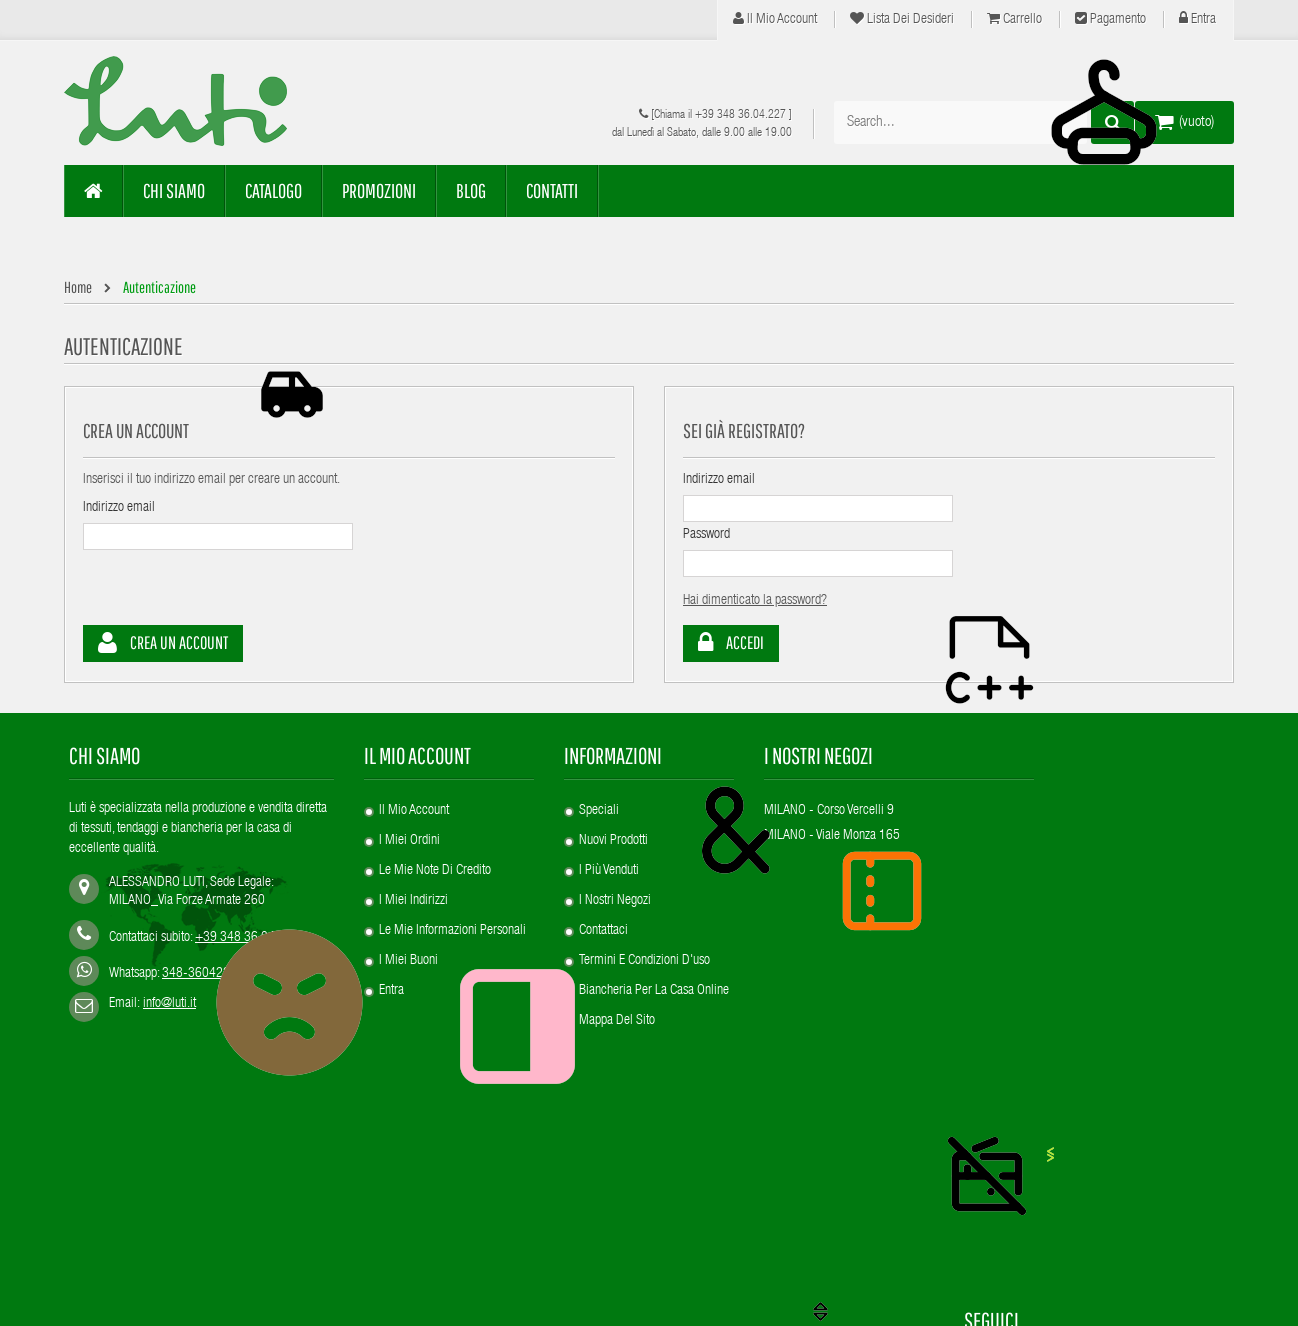  What do you see at coordinates (1104, 112) in the screenshot?
I see `access wardrobe or clothing options` at bounding box center [1104, 112].